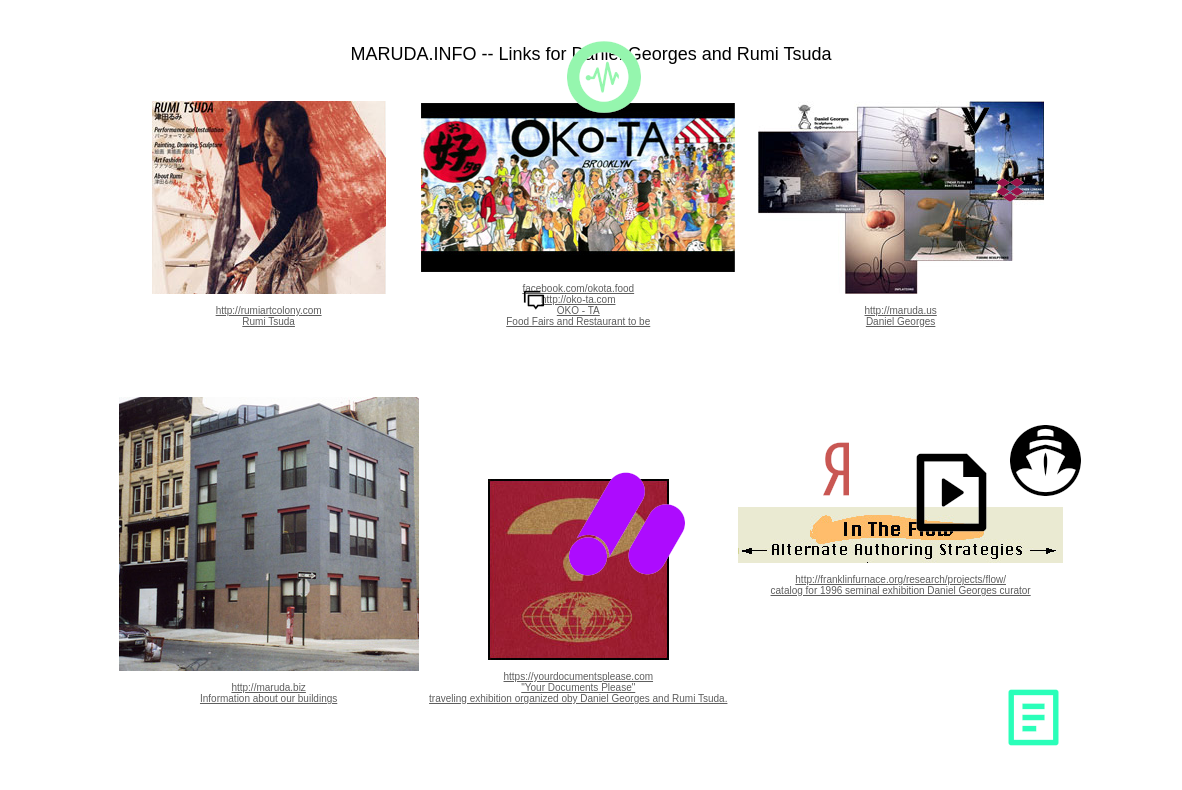 Image resolution: width=1182 pixels, height=790 pixels. What do you see at coordinates (534, 300) in the screenshot?
I see `start a group discussion or conversation` at bounding box center [534, 300].